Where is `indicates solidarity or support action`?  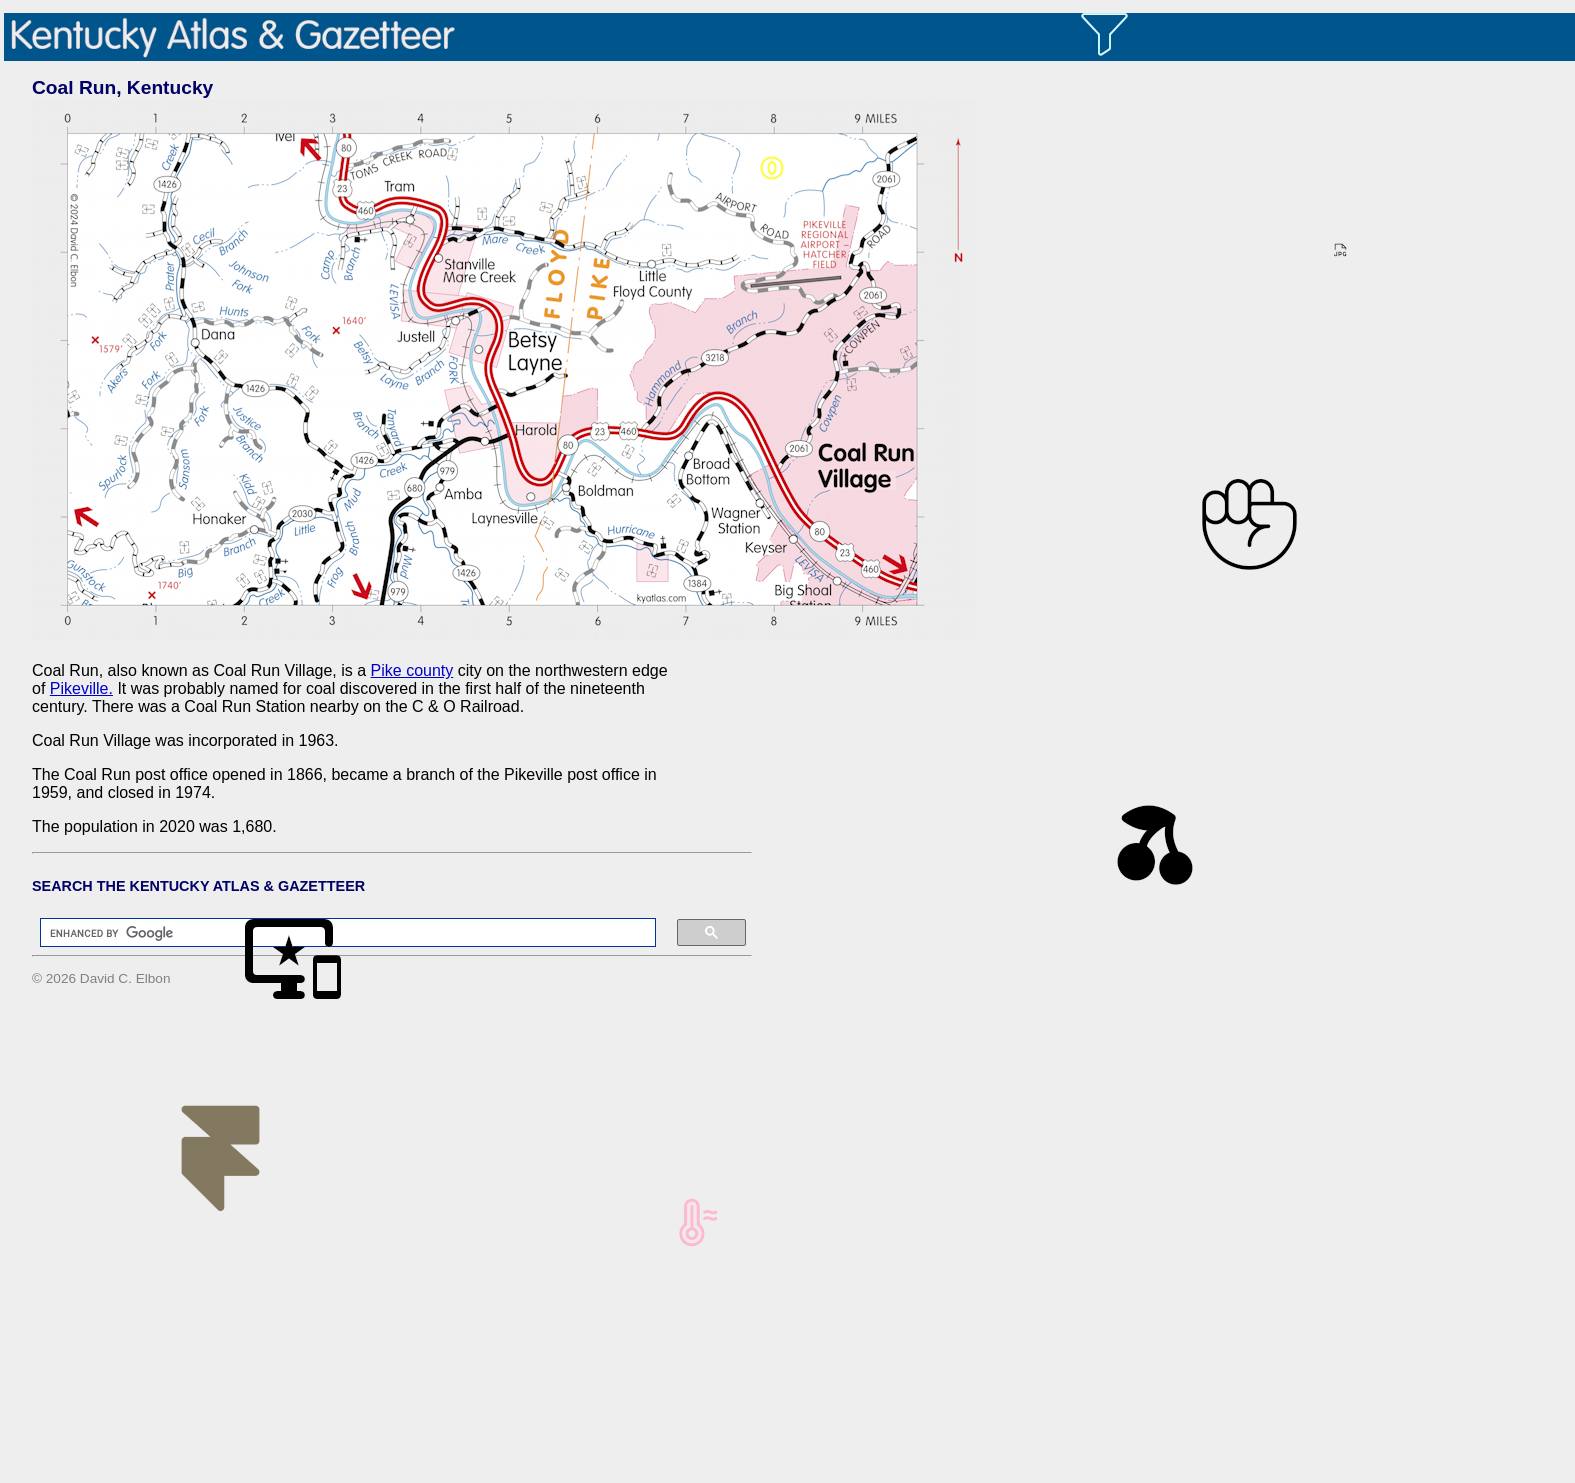
indicates solidarity or support action is located at coordinates (1249, 522).